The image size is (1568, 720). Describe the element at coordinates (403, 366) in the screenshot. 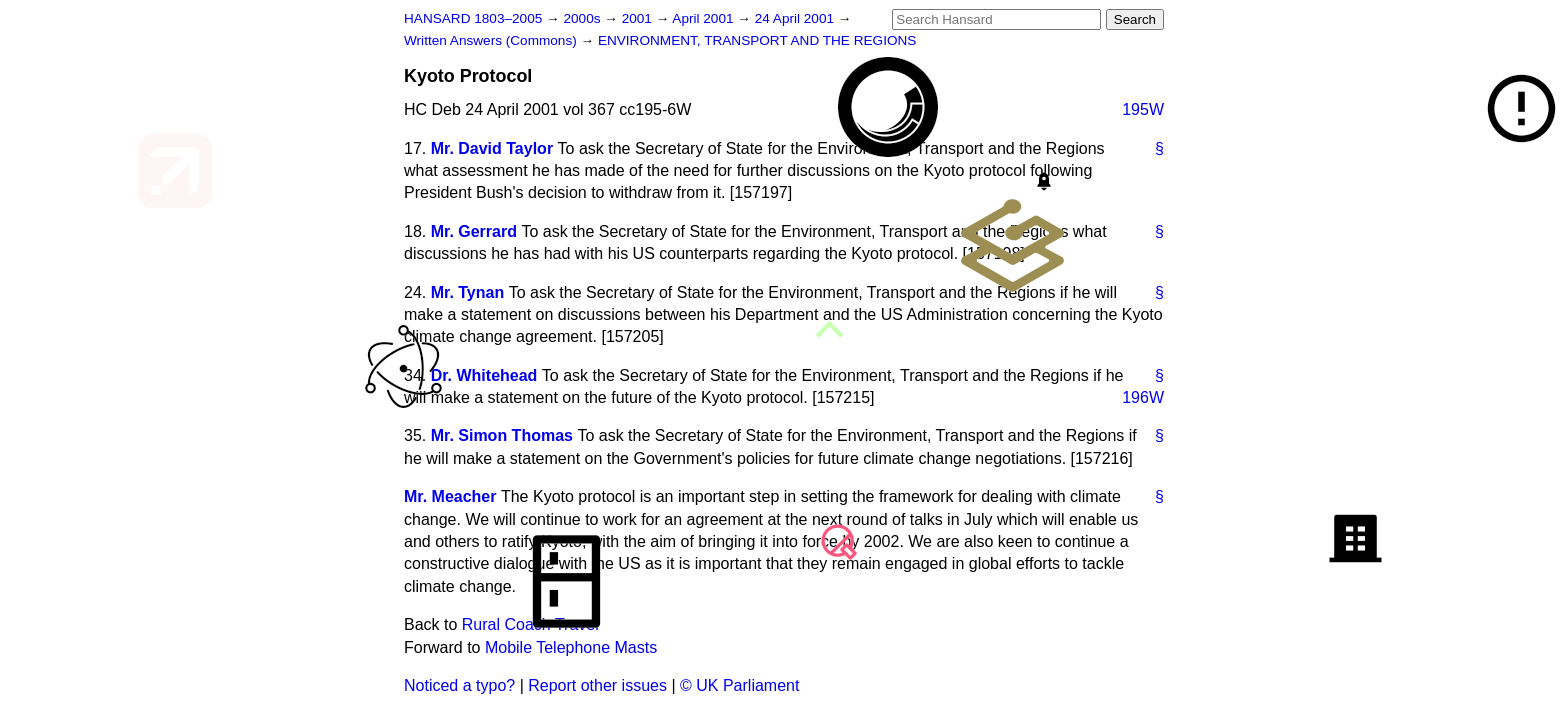

I see `electron framework logo` at that location.